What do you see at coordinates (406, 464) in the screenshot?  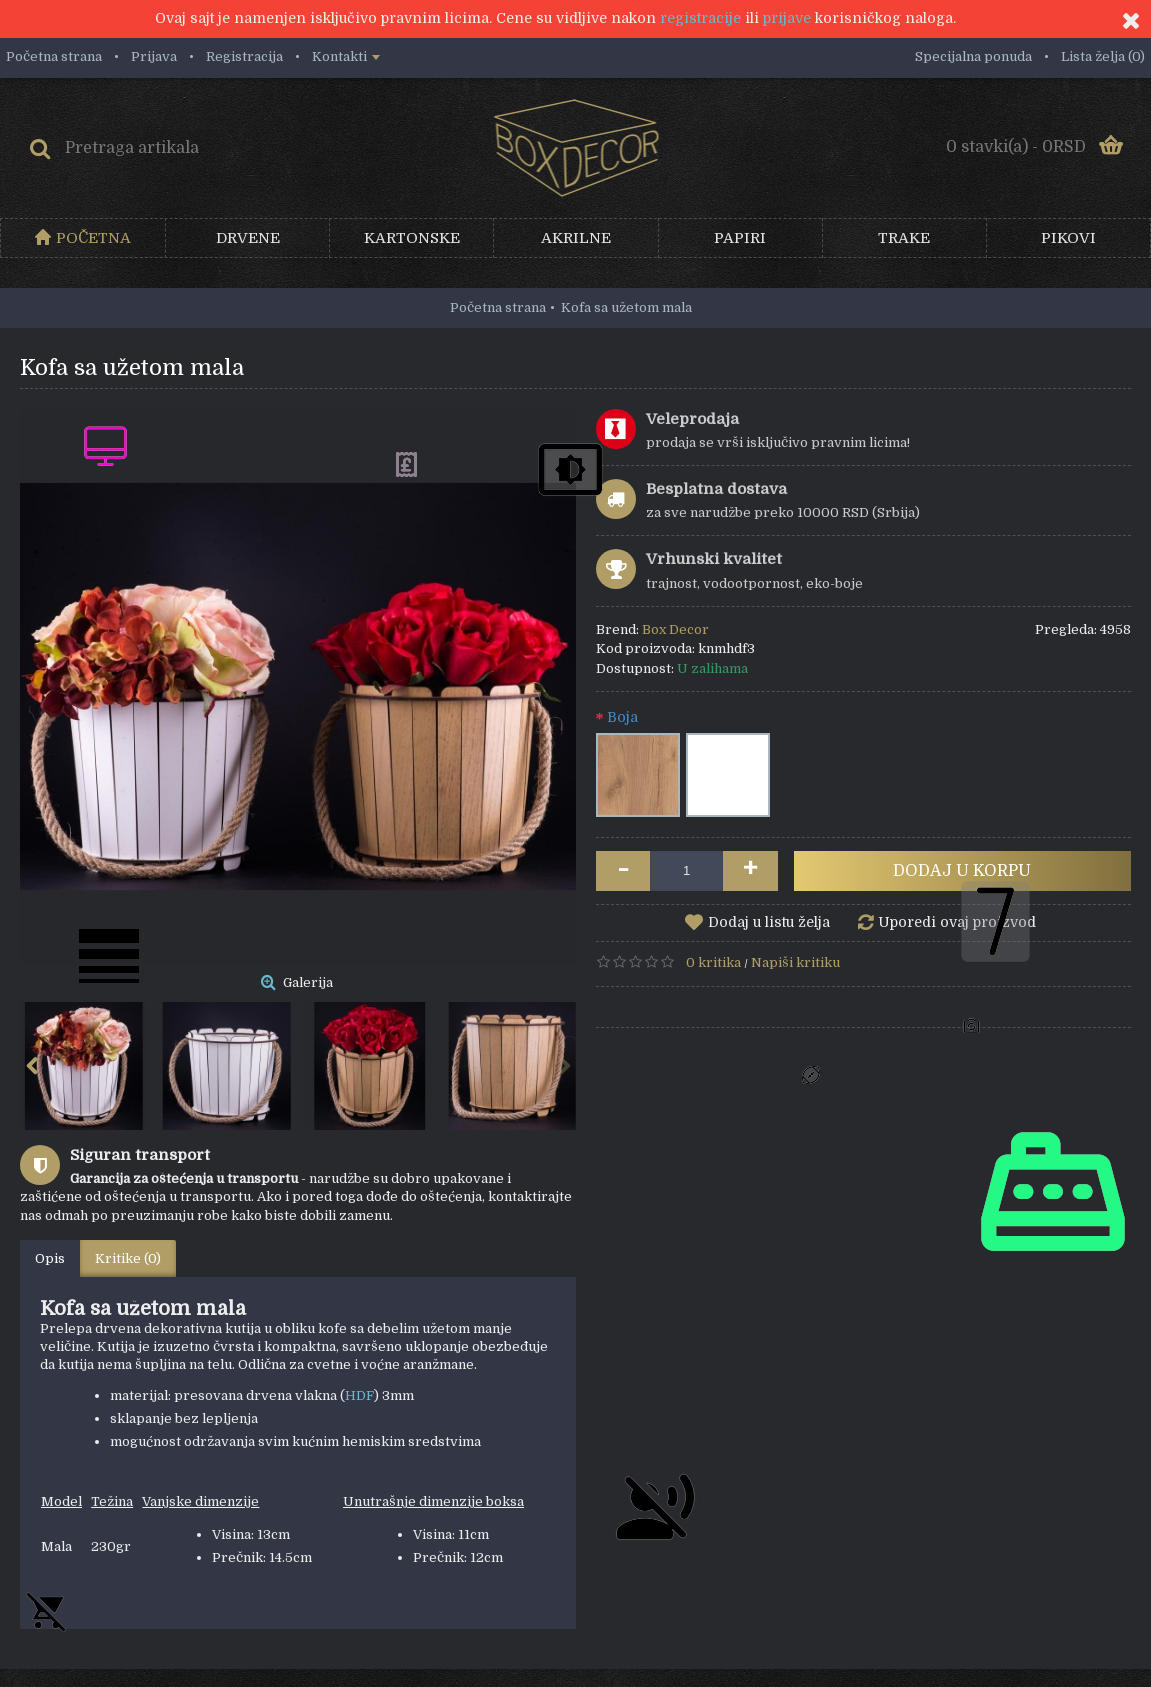 I see `view receipt or transaction in pounds sterling` at bounding box center [406, 464].